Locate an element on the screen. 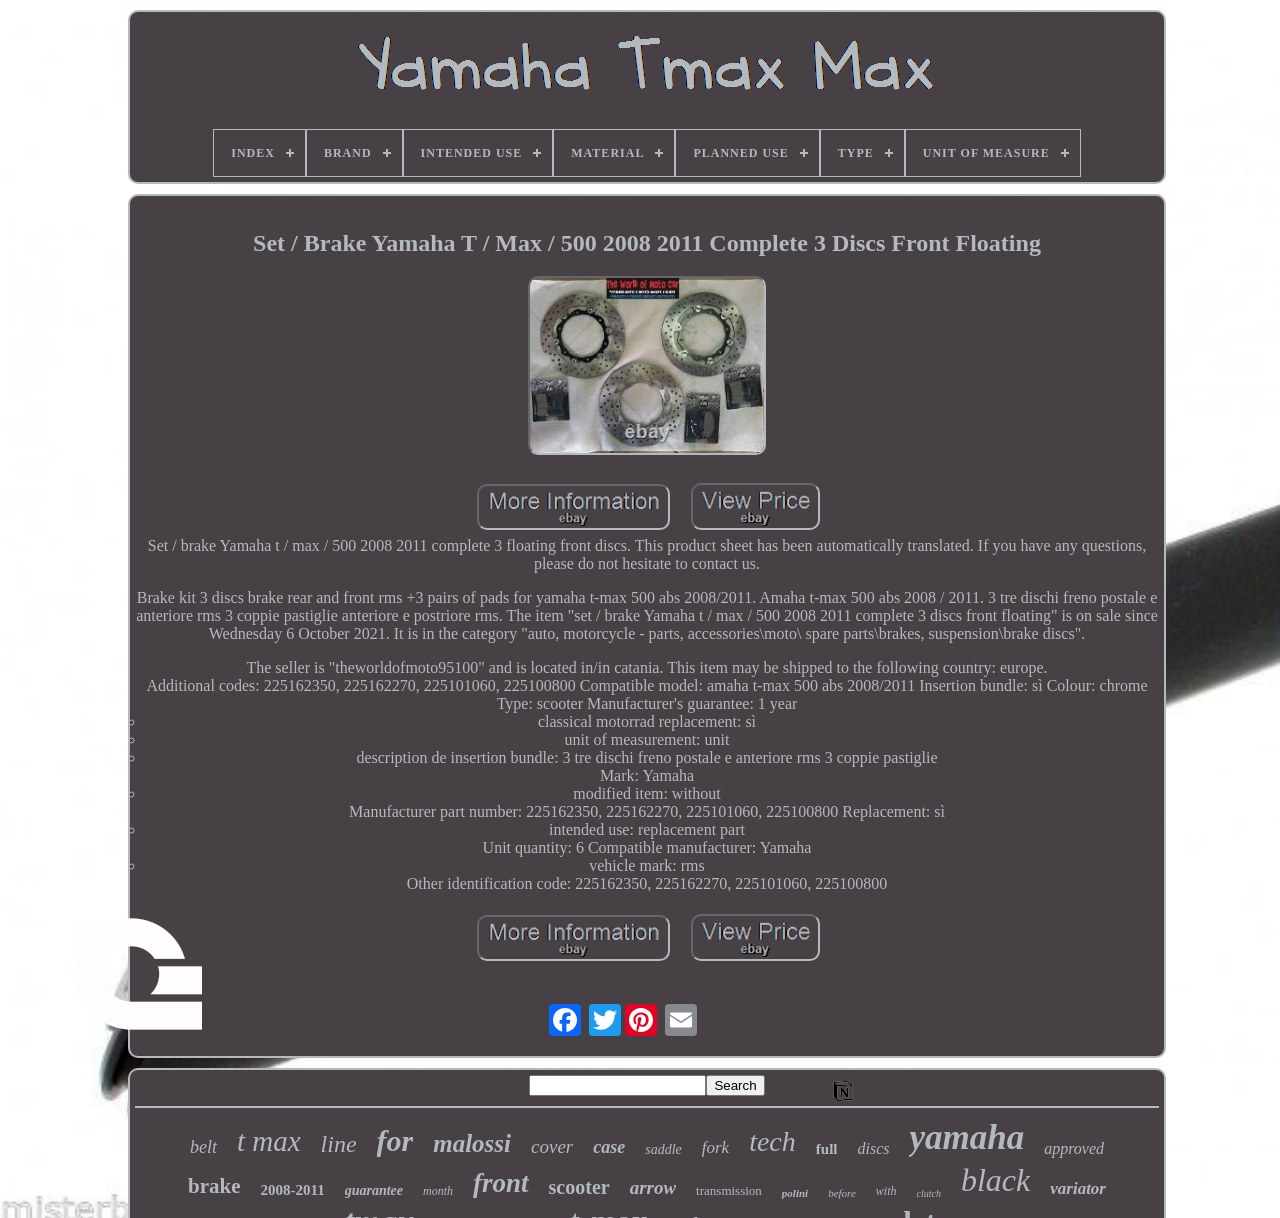  link to Appwrite backend services is located at coordinates (139, 974).